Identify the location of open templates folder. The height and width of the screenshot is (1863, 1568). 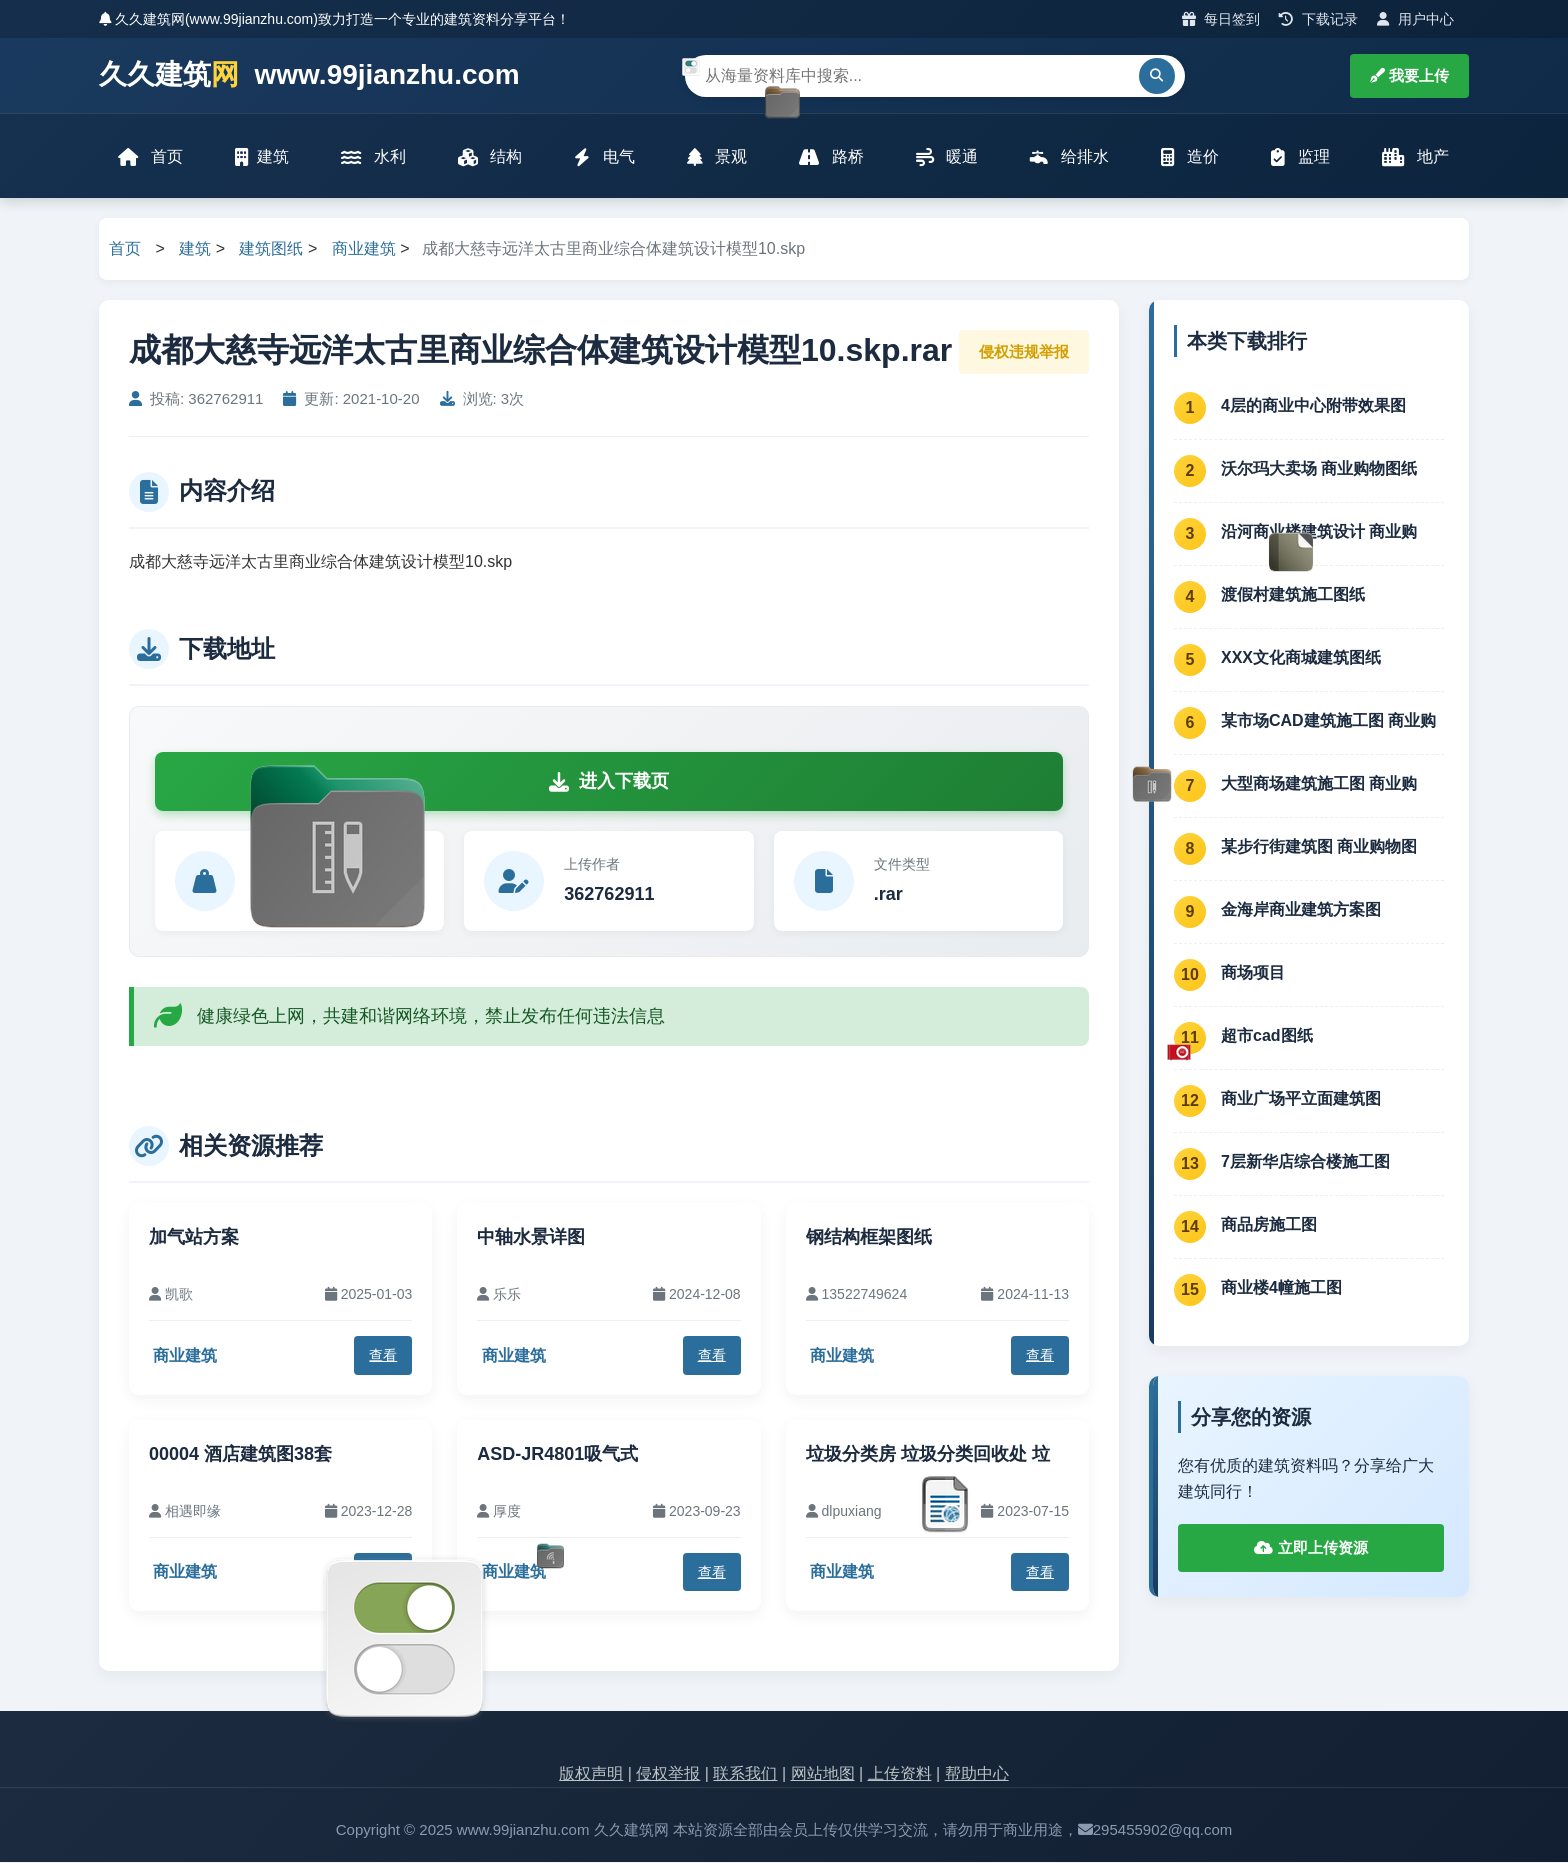
(1152, 784).